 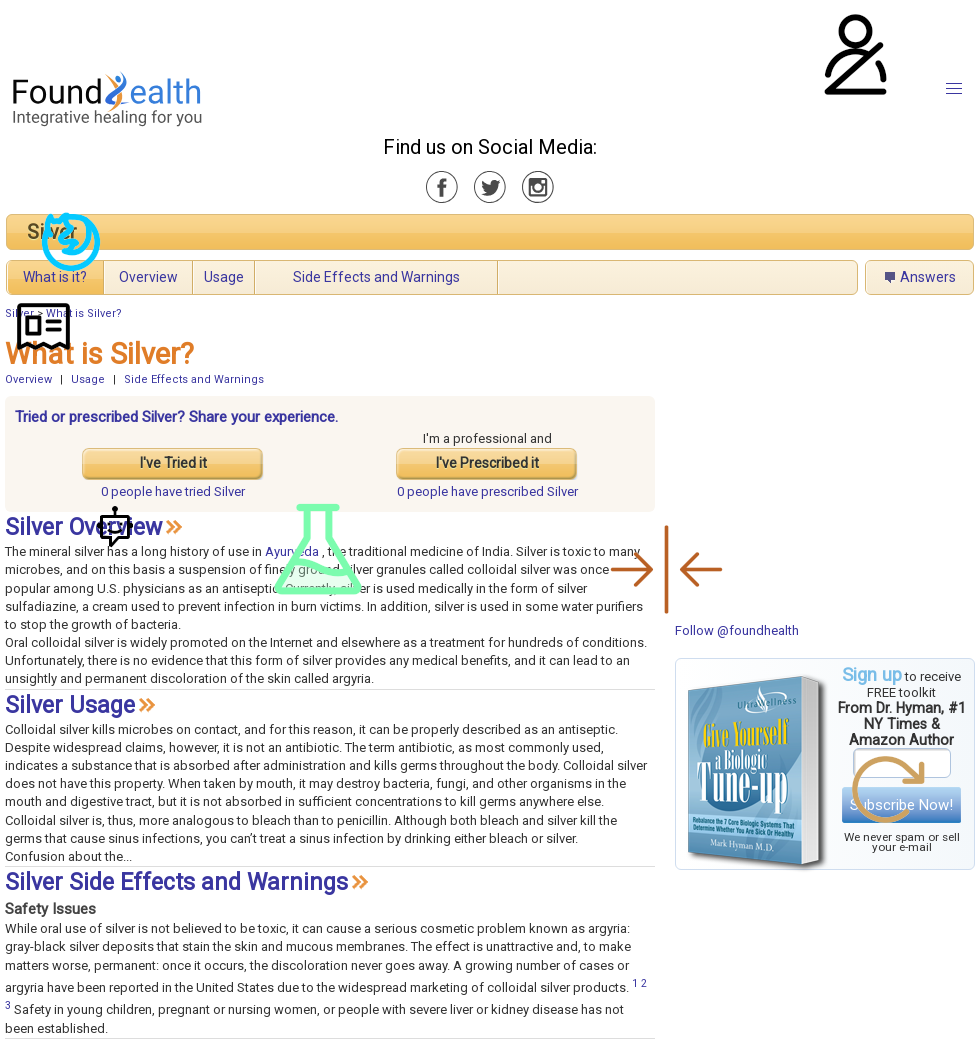 What do you see at coordinates (115, 527) in the screenshot?
I see `access chatbot or automated assistant` at bounding box center [115, 527].